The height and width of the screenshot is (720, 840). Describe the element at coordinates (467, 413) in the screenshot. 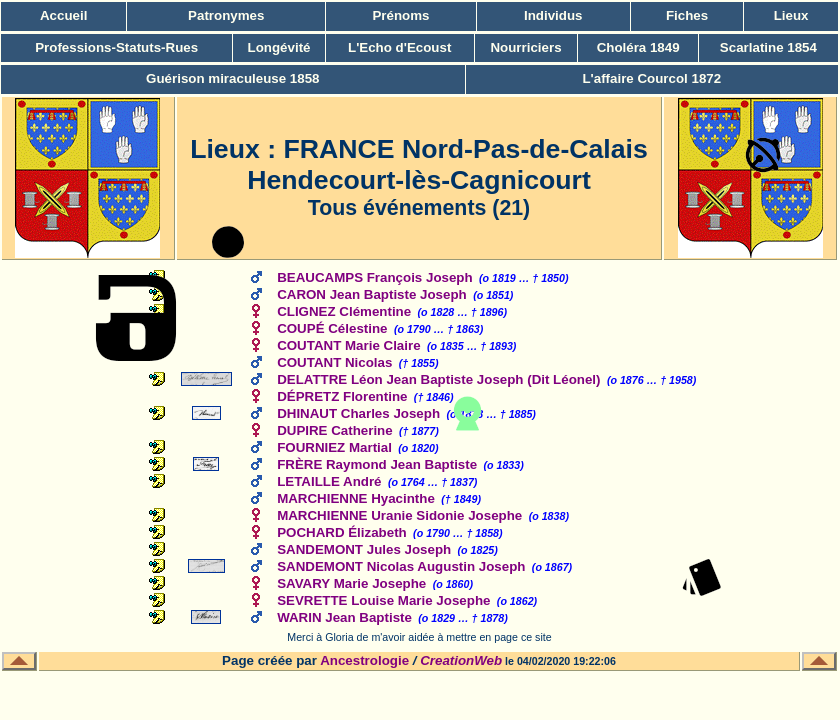

I see `view user profile` at that location.